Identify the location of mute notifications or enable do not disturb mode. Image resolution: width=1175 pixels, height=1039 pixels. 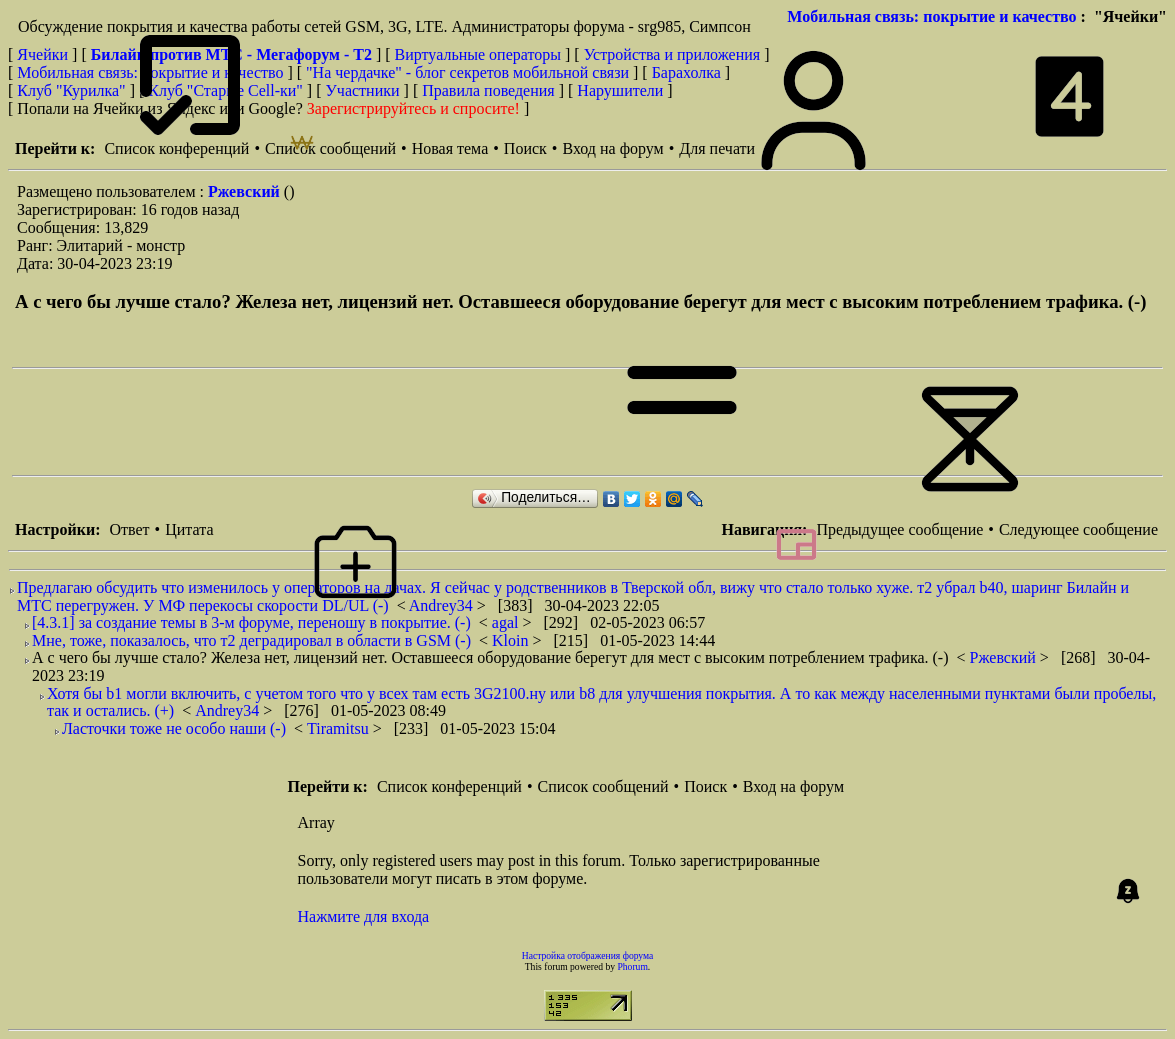
(1128, 891).